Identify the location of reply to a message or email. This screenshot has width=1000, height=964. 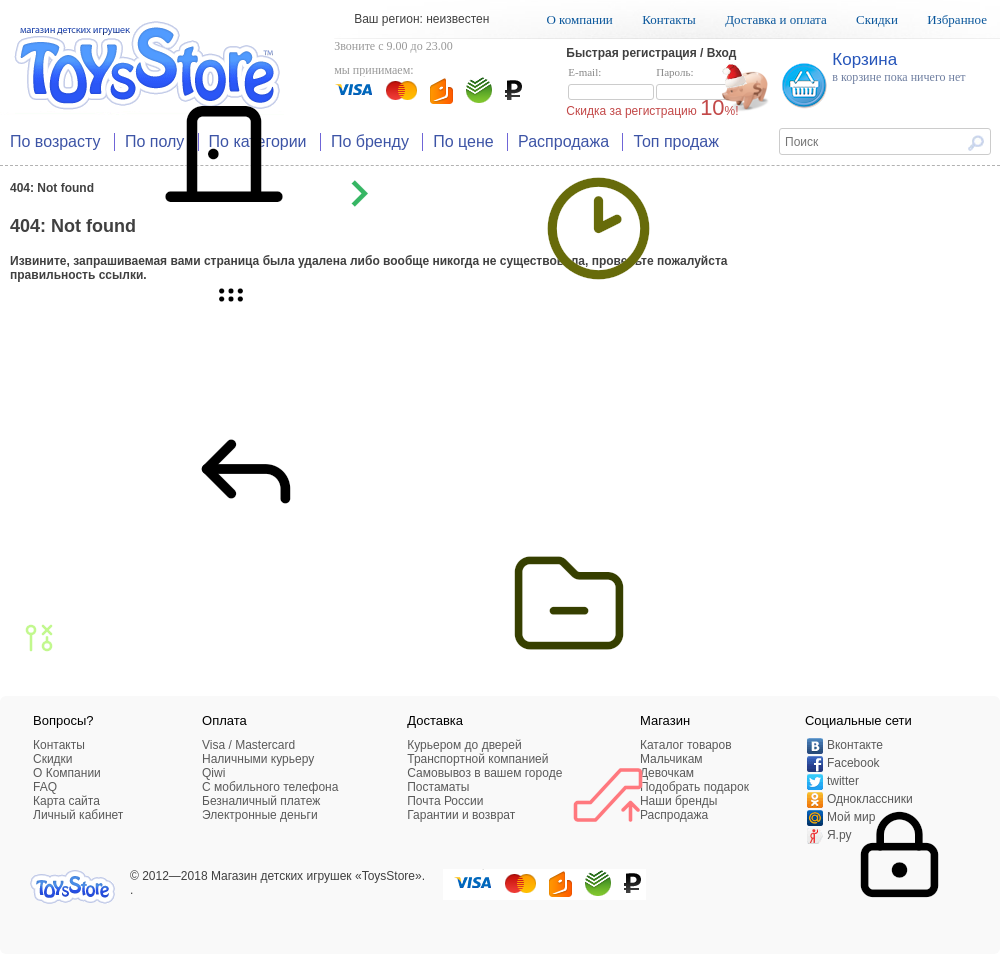
(246, 469).